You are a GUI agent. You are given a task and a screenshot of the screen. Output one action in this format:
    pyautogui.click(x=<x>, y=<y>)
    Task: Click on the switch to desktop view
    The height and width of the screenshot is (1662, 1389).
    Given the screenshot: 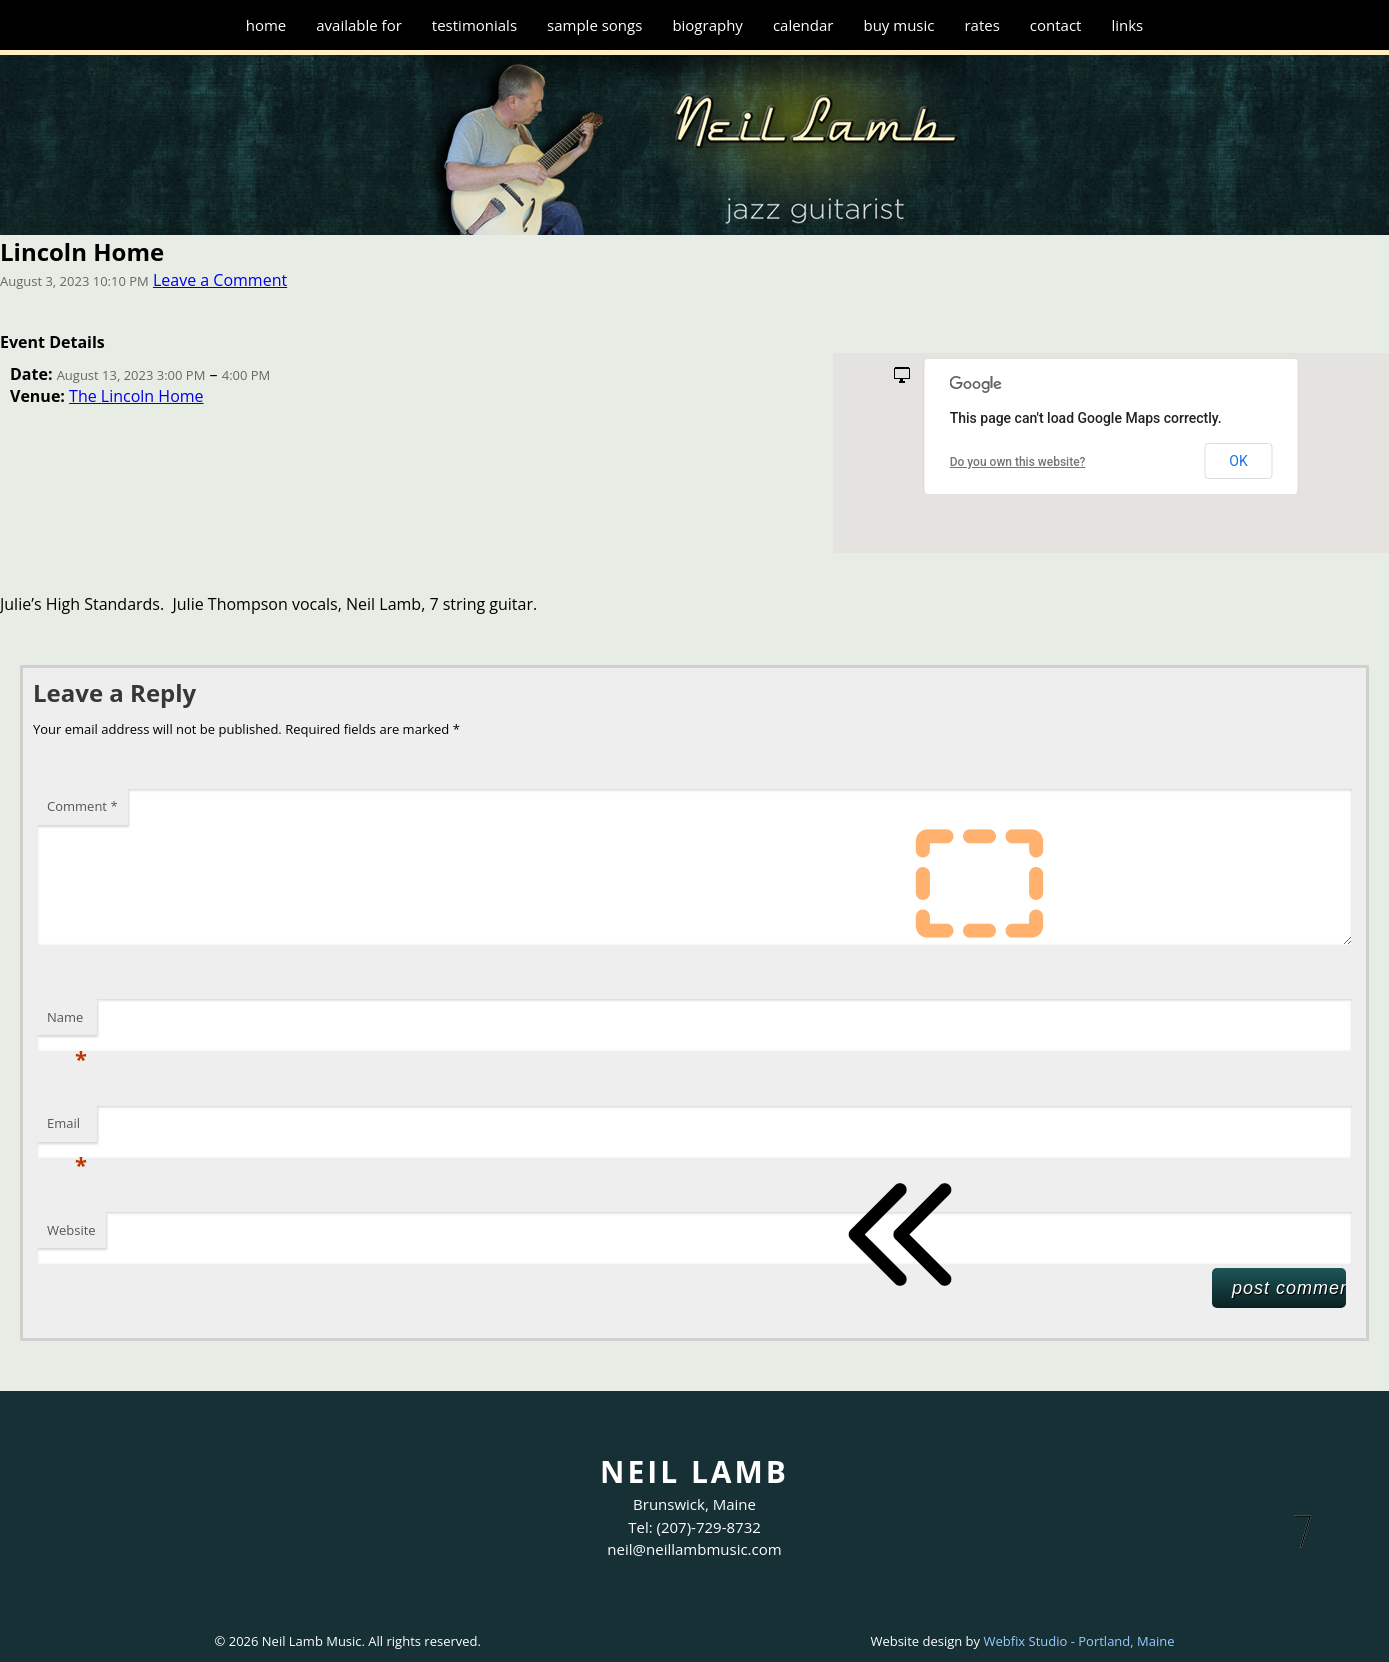 What is the action you would take?
    pyautogui.click(x=902, y=375)
    